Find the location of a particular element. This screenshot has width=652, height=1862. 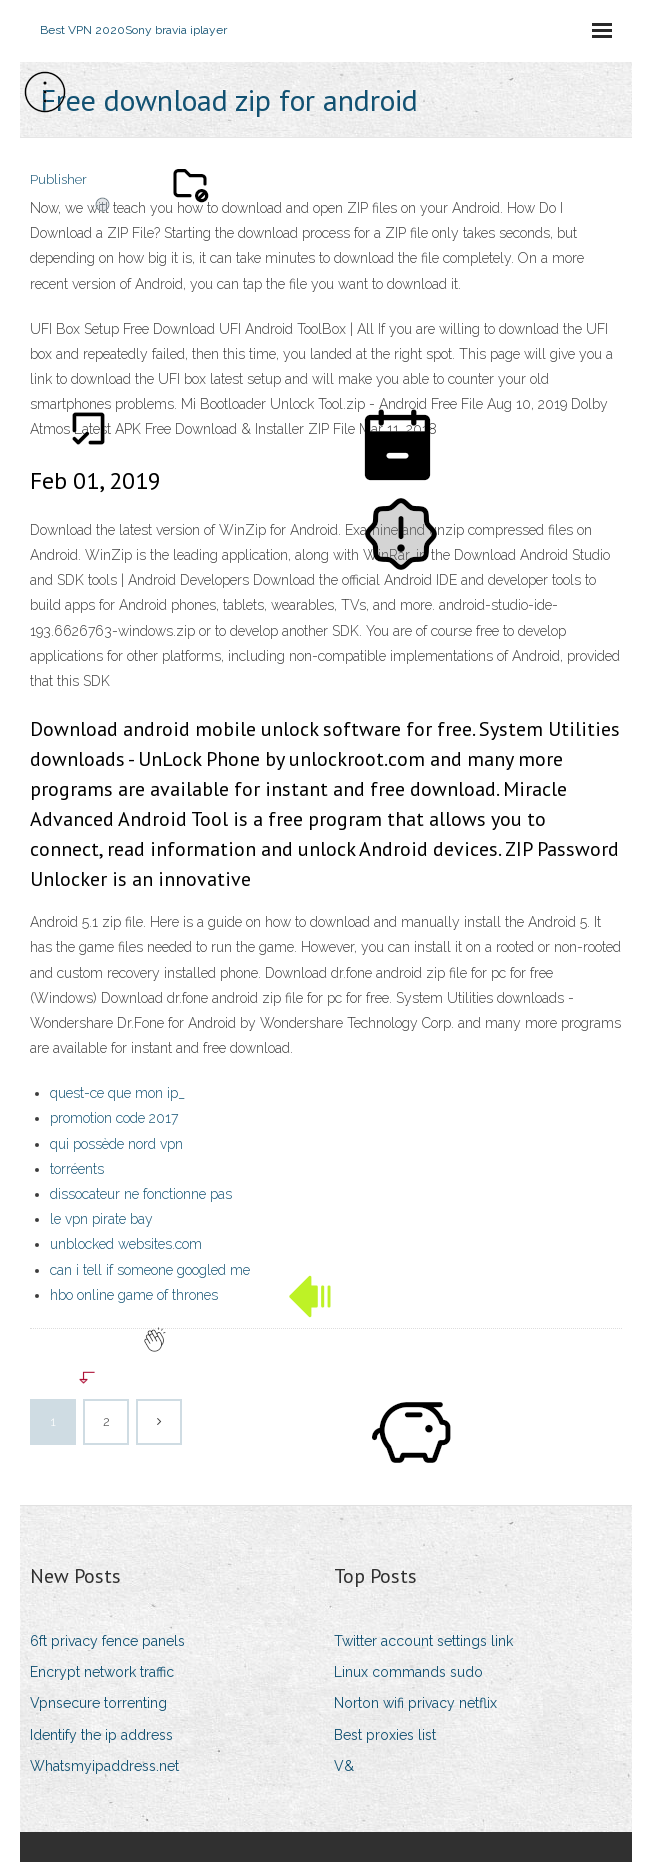

remove an item from a list is located at coordinates (102, 204).